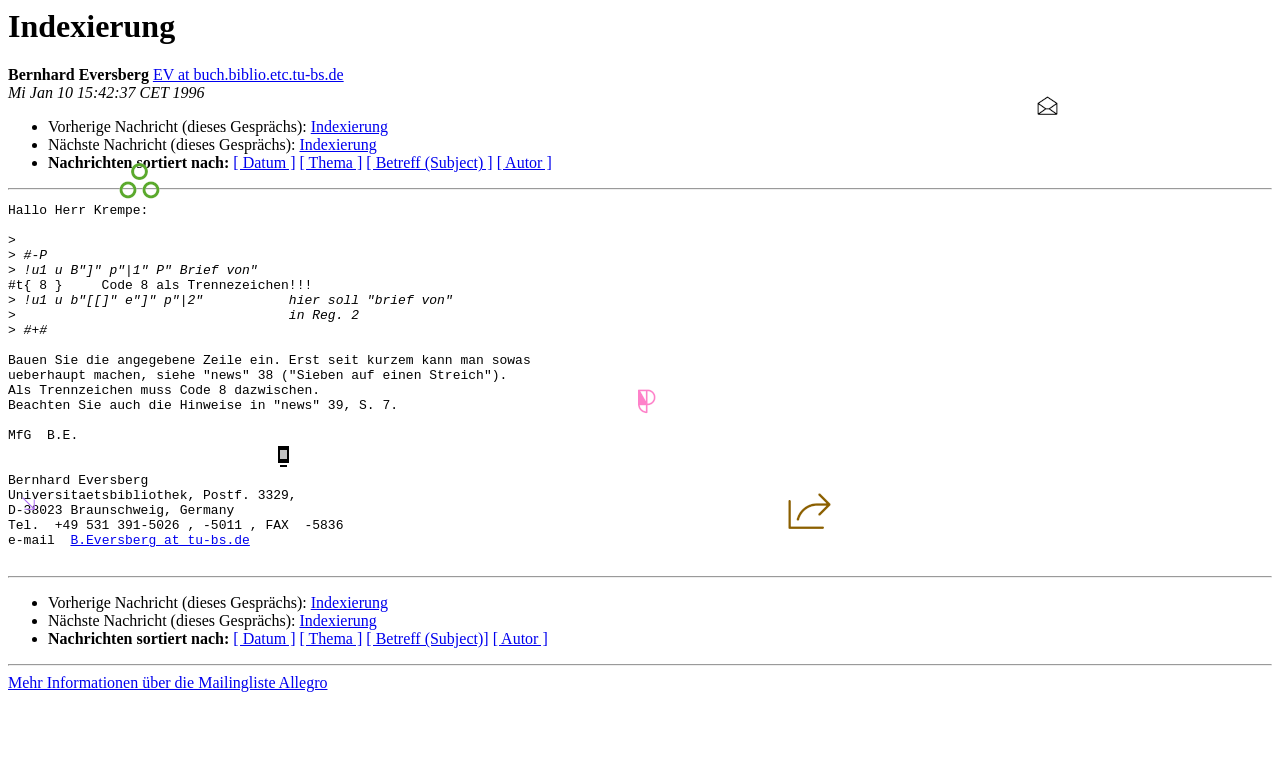 This screenshot has height=772, width=1280. Describe the element at coordinates (28, 503) in the screenshot. I see `navigate to the next item diagonally` at that location.